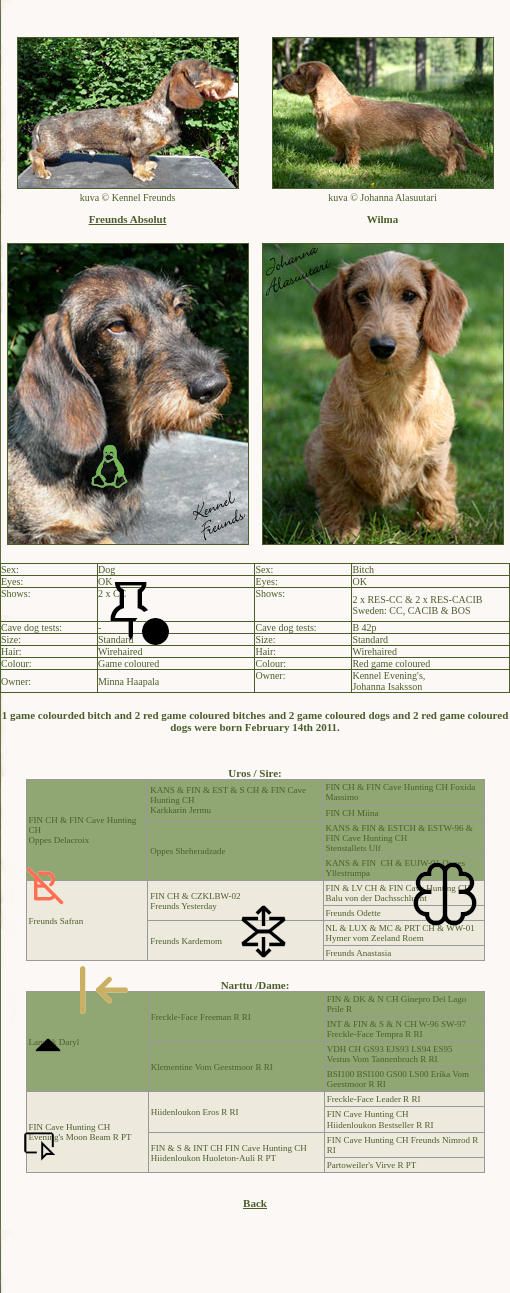  Describe the element at coordinates (109, 466) in the screenshot. I see `open a linux terminal session` at that location.